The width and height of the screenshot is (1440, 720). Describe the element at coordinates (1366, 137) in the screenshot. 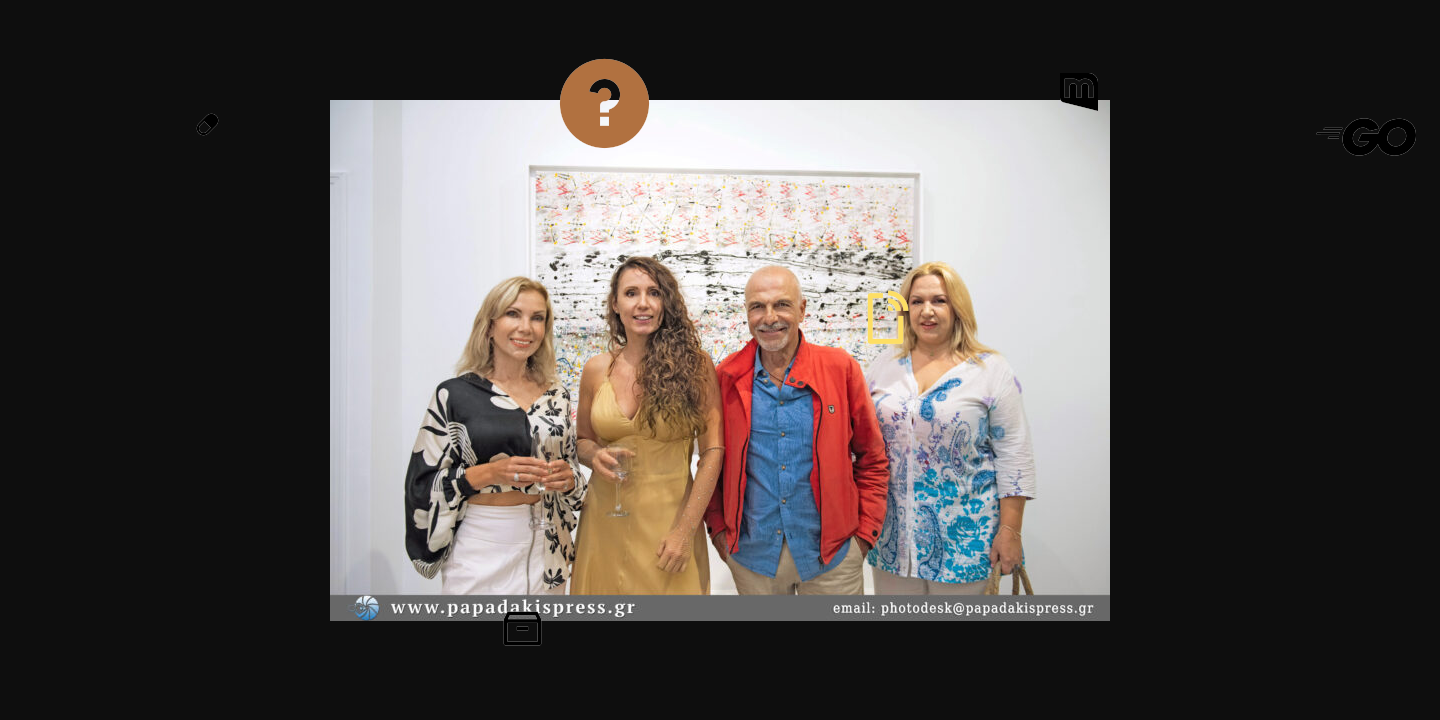

I see `go programming language logo` at that location.